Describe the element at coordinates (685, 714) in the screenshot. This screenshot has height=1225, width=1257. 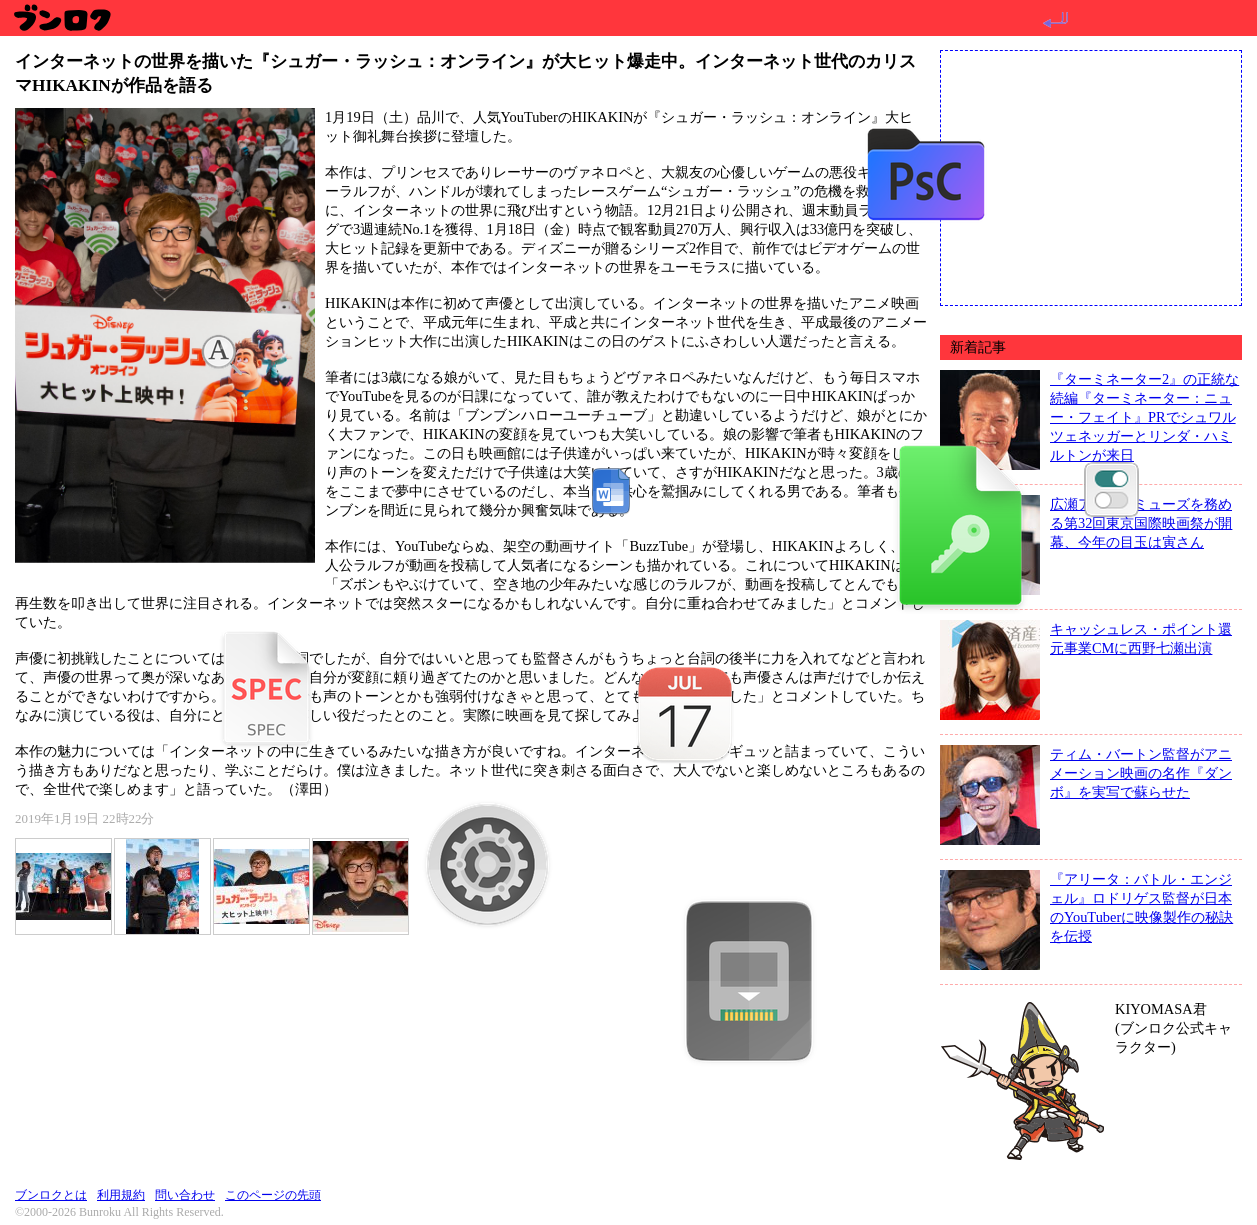
I see `open calendar app` at that location.